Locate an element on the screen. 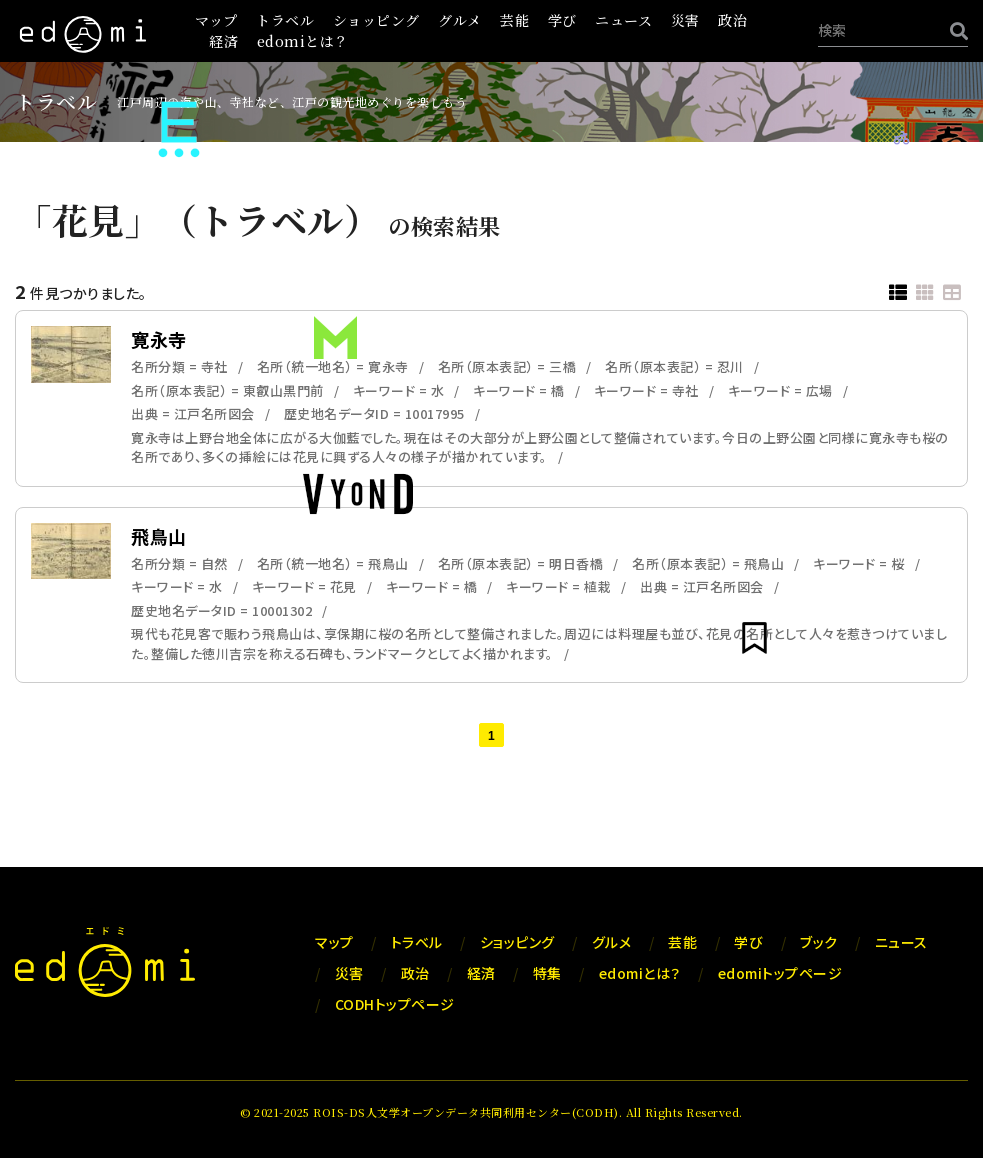 The width and height of the screenshot is (983, 1158). select motorcycle as transportation mode is located at coordinates (901, 137).